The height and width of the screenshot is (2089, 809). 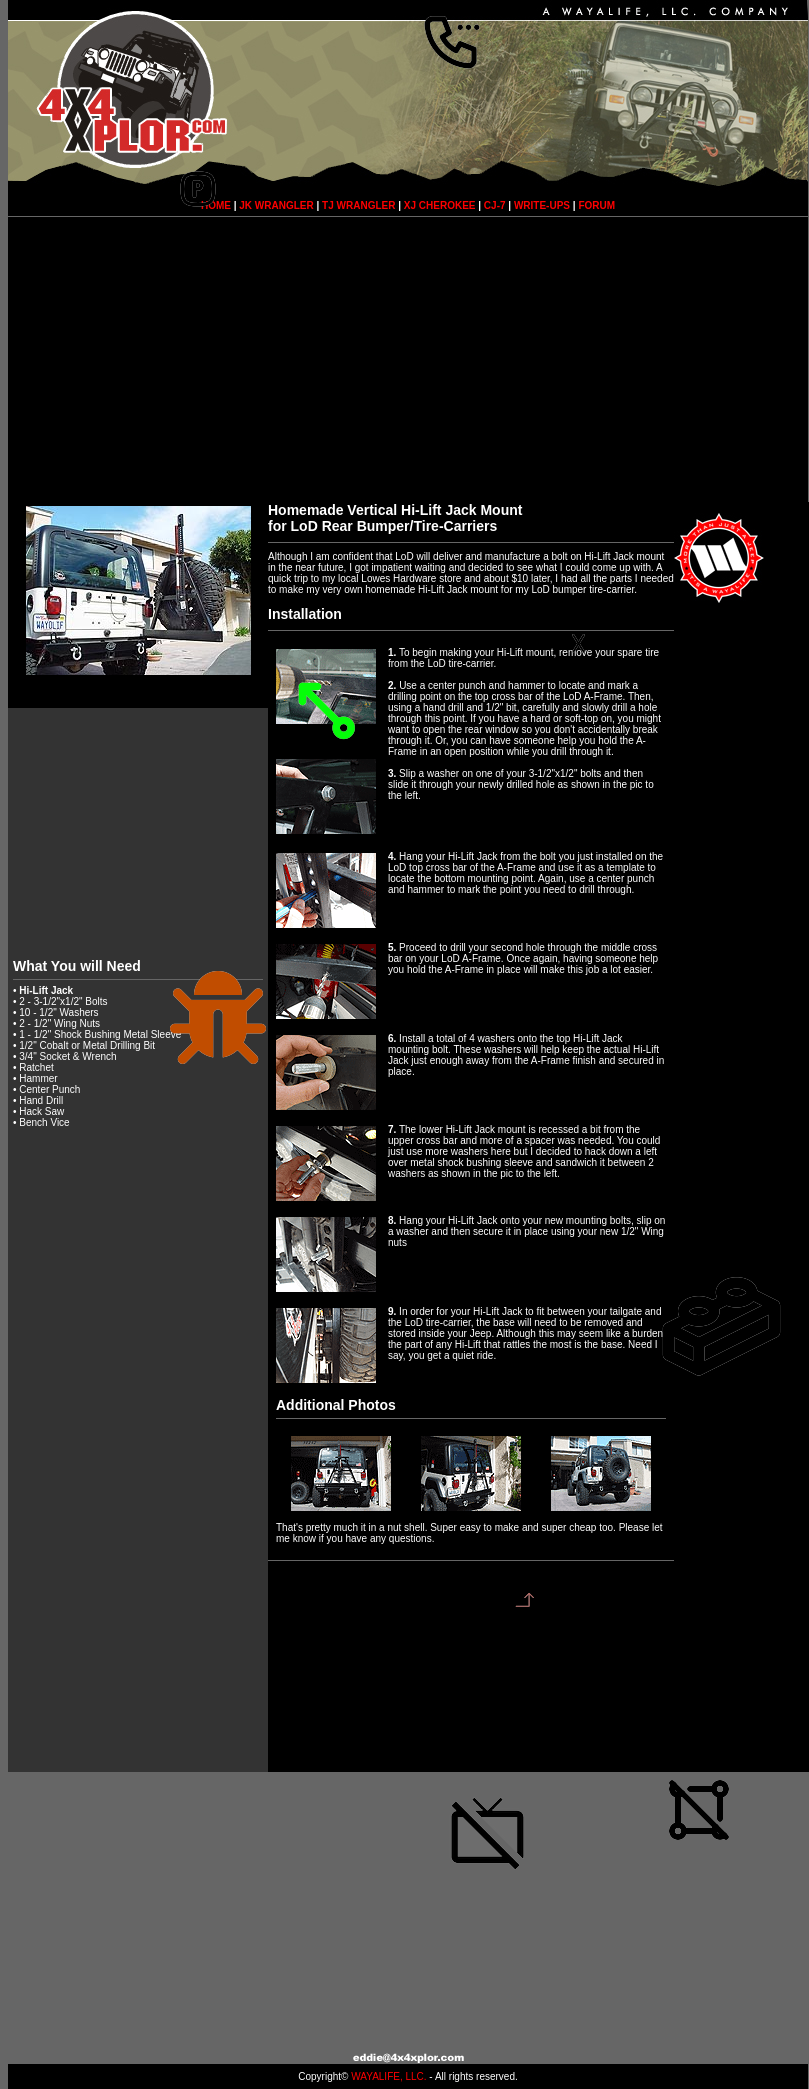 I want to click on indicates an active or incoming call, so click(x=452, y=41).